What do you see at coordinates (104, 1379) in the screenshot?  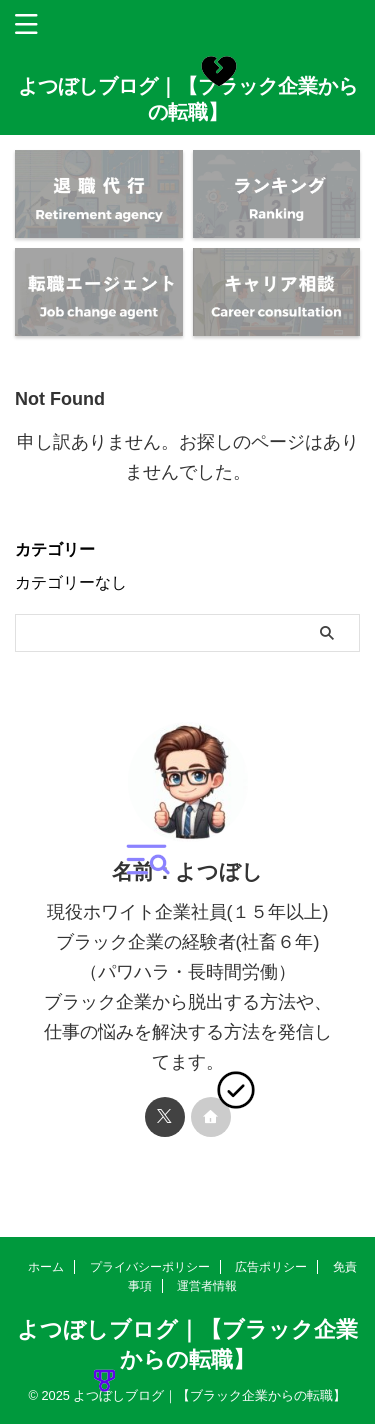 I see `view achievements or awards` at bounding box center [104, 1379].